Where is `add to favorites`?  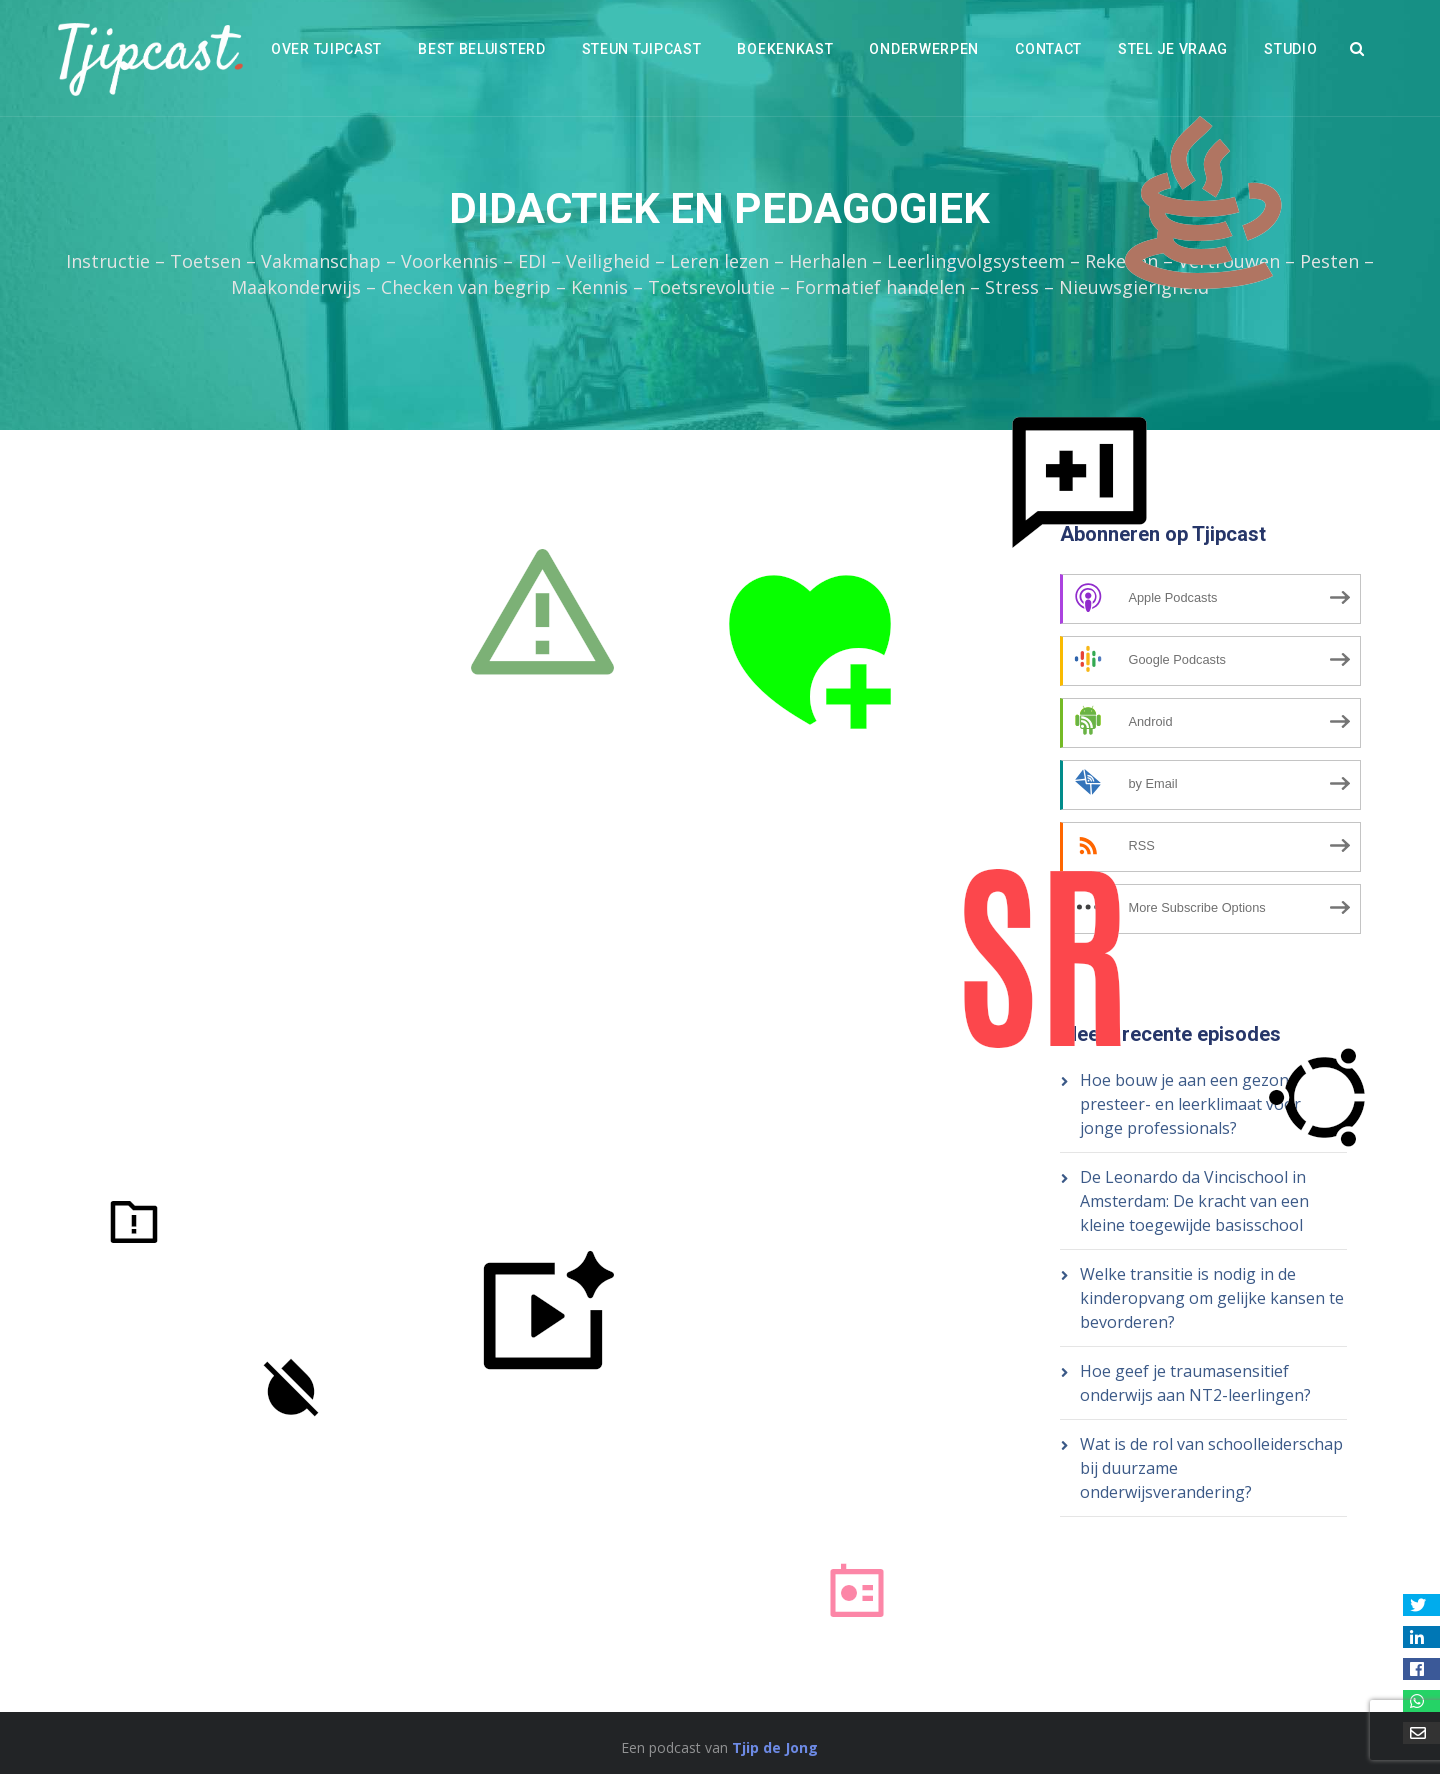 add to favorites is located at coordinates (810, 648).